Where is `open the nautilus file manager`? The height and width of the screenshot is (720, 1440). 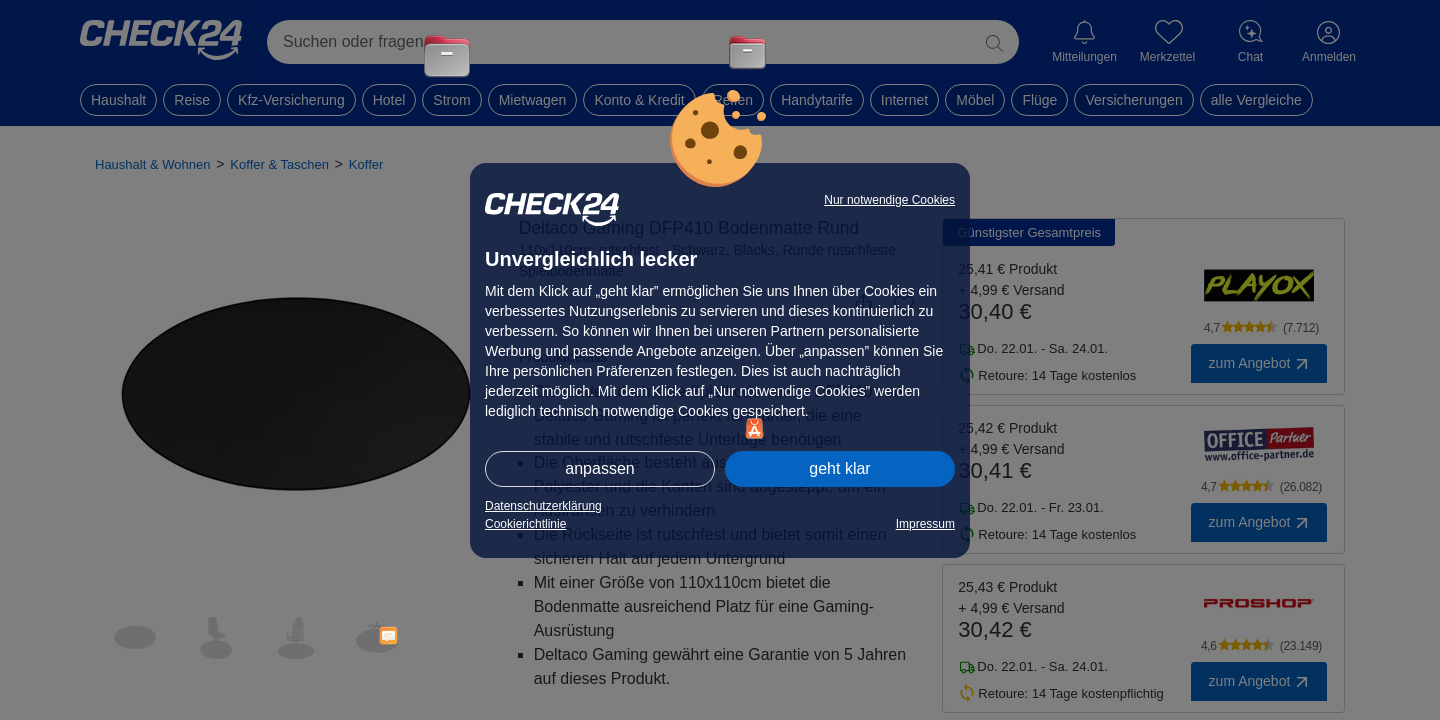 open the nautilus file manager is located at coordinates (447, 56).